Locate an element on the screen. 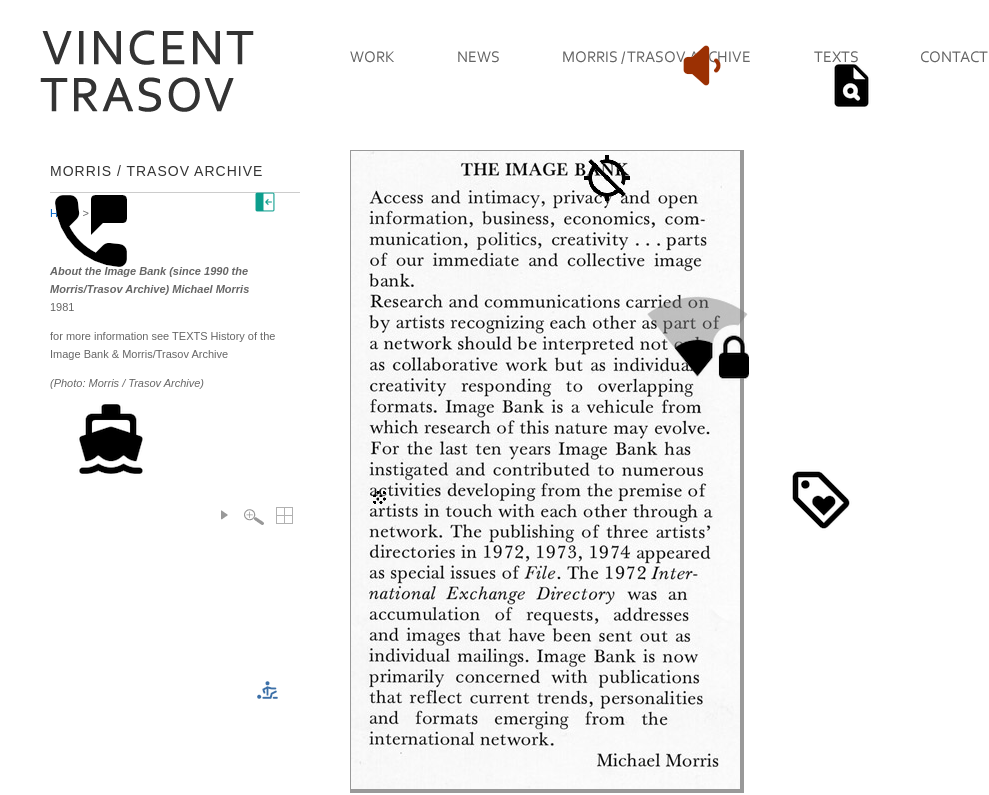 Image resolution: width=989 pixels, height=795 pixels. access physiotherapy services is located at coordinates (267, 689).